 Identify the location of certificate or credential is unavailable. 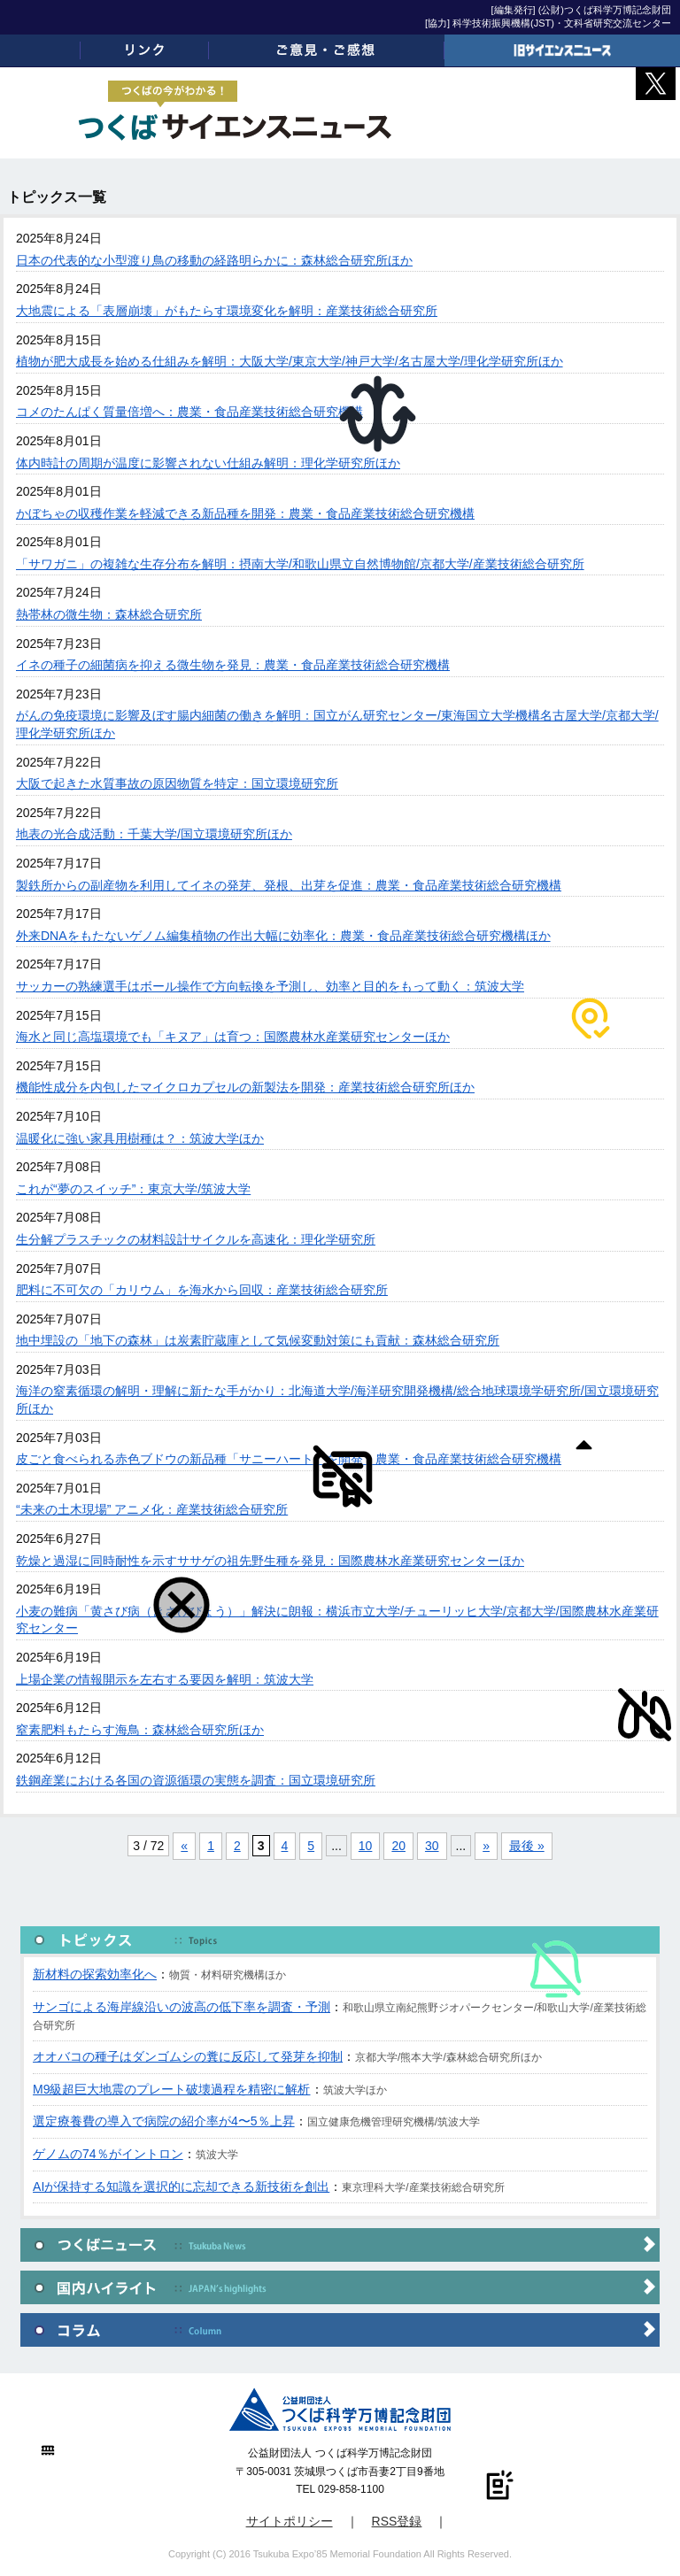
(343, 1475).